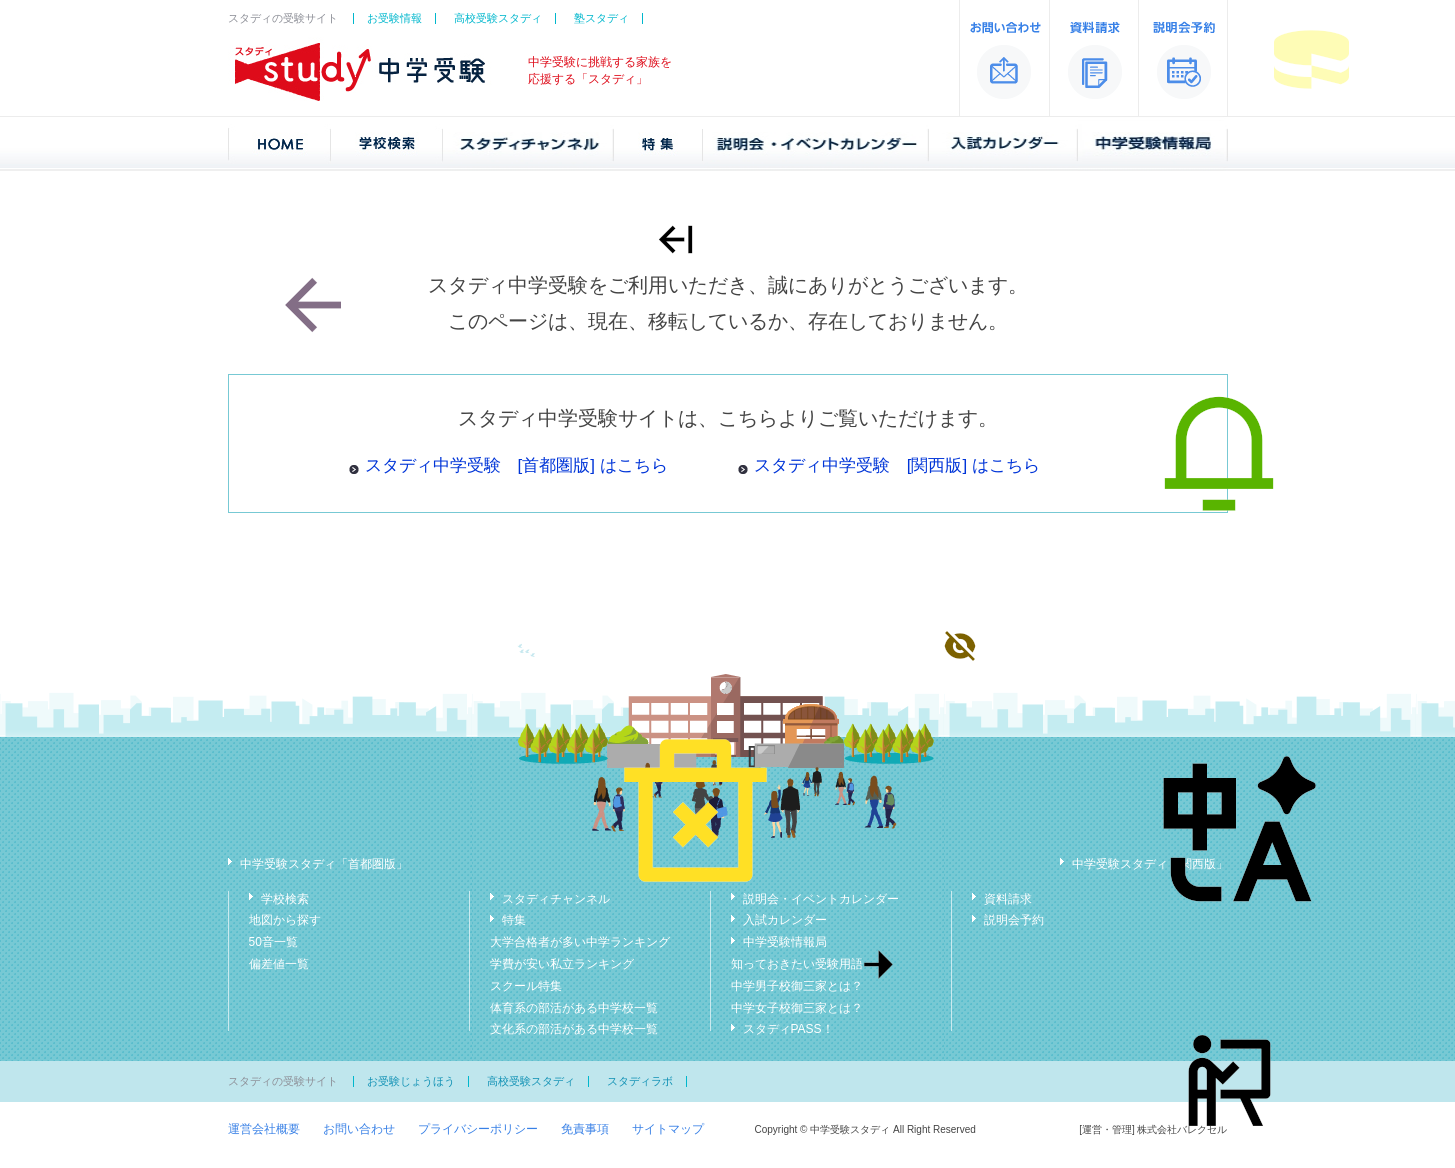 The image size is (1455, 1168). Describe the element at coordinates (313, 305) in the screenshot. I see `go back to the previous screen` at that location.